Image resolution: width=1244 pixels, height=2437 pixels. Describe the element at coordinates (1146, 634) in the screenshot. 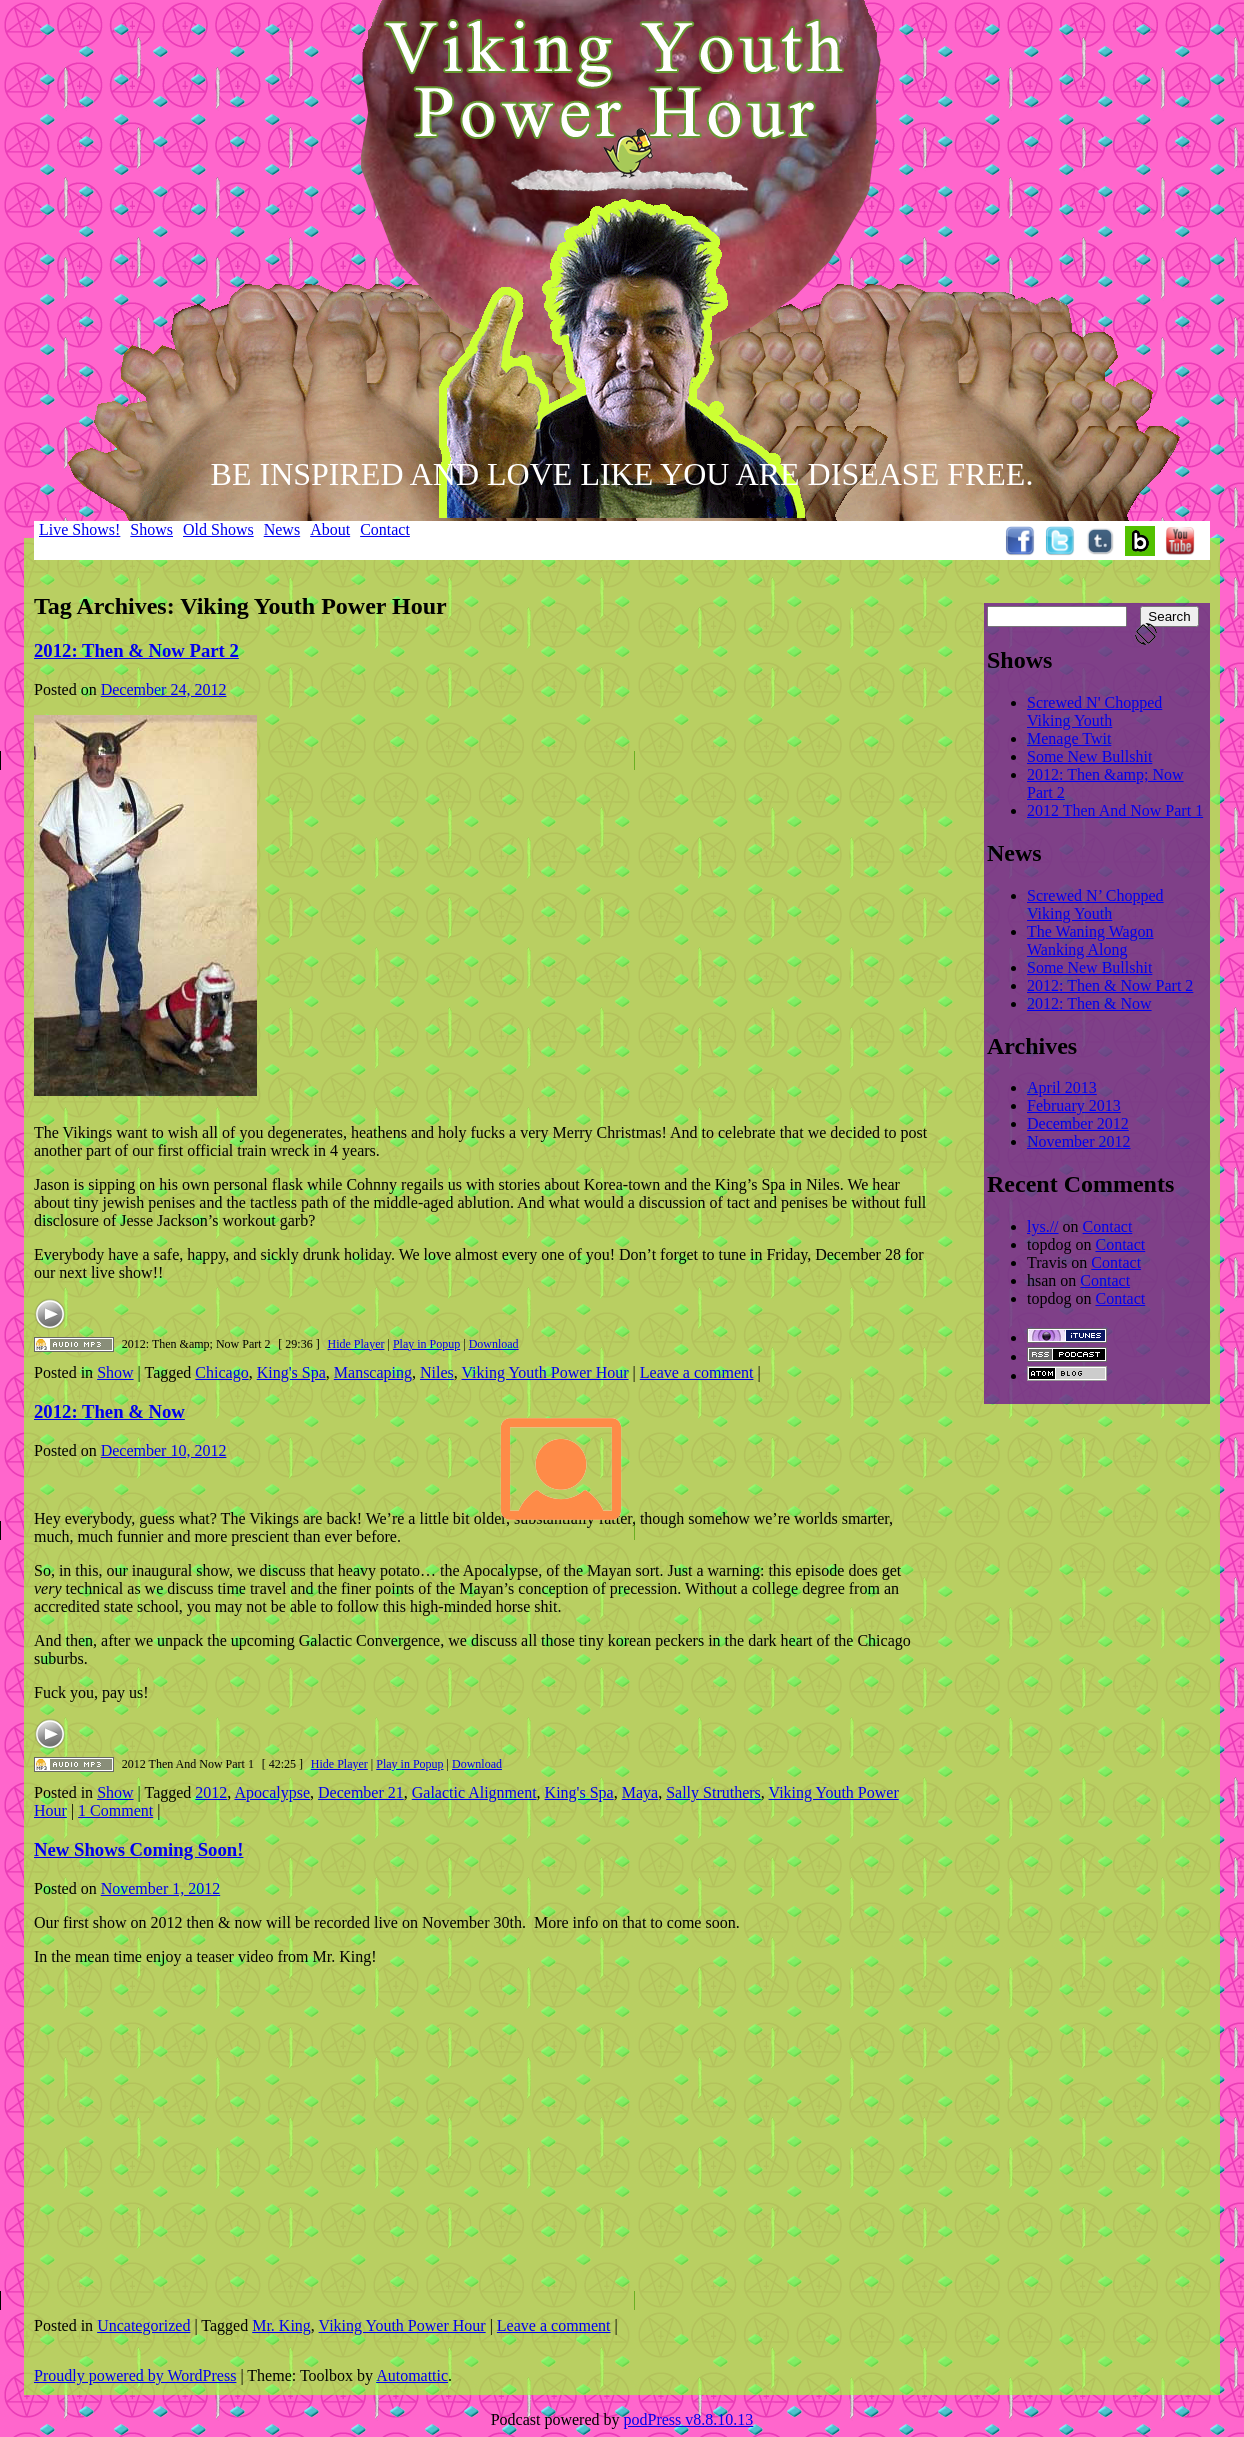

I see `rotate screen orientation` at that location.